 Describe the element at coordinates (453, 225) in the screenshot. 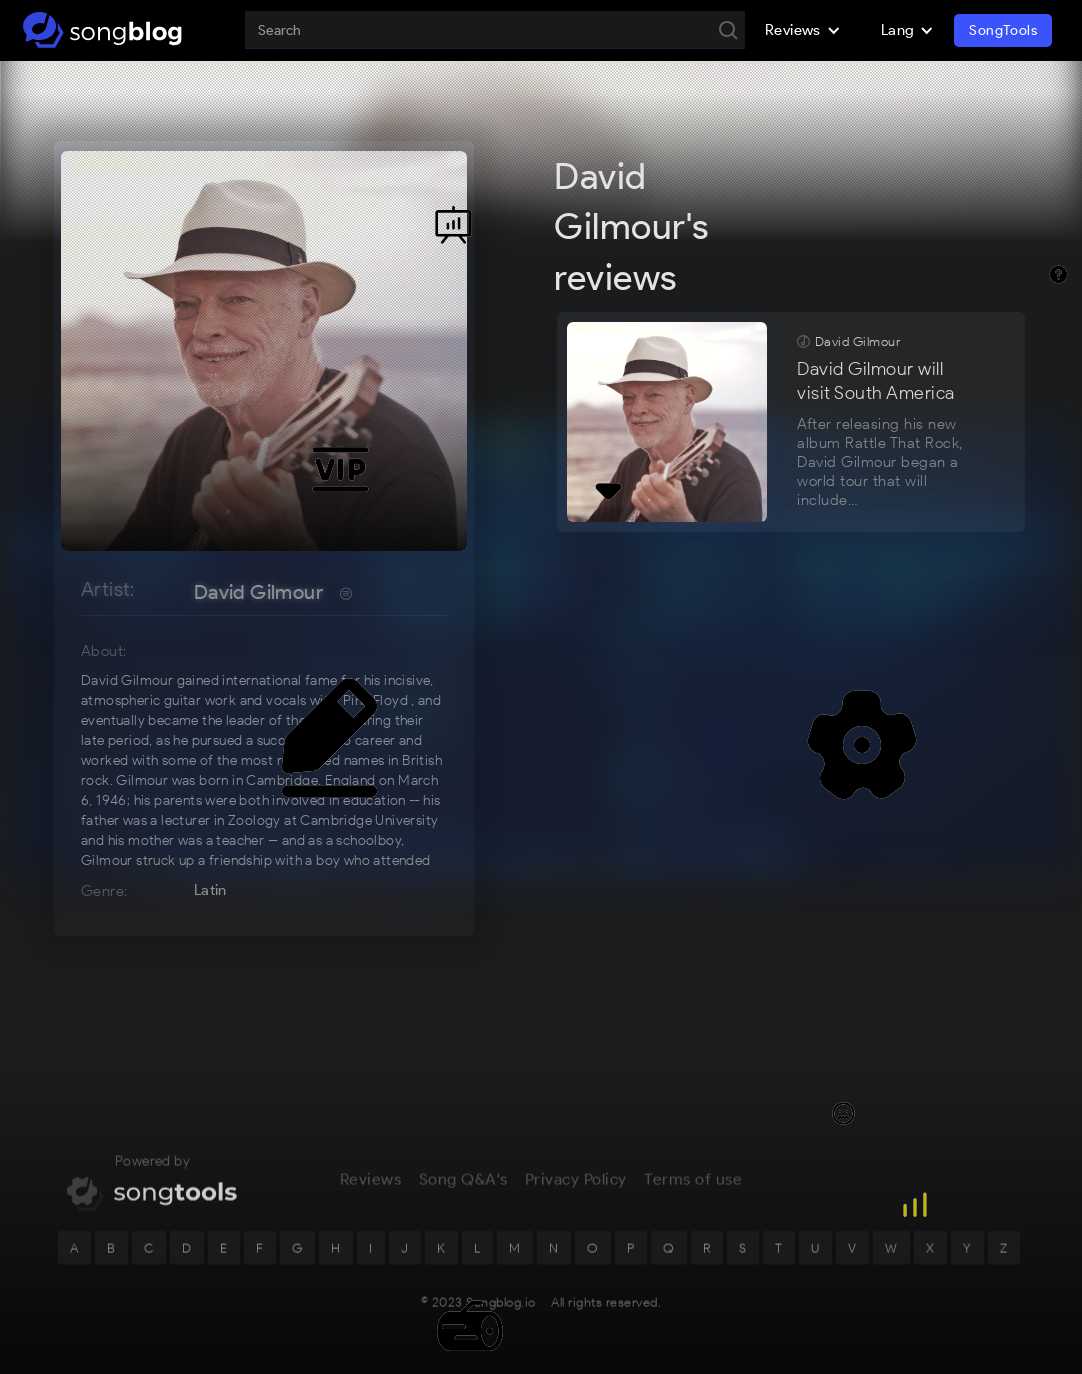

I see `view presentation with charts` at that location.